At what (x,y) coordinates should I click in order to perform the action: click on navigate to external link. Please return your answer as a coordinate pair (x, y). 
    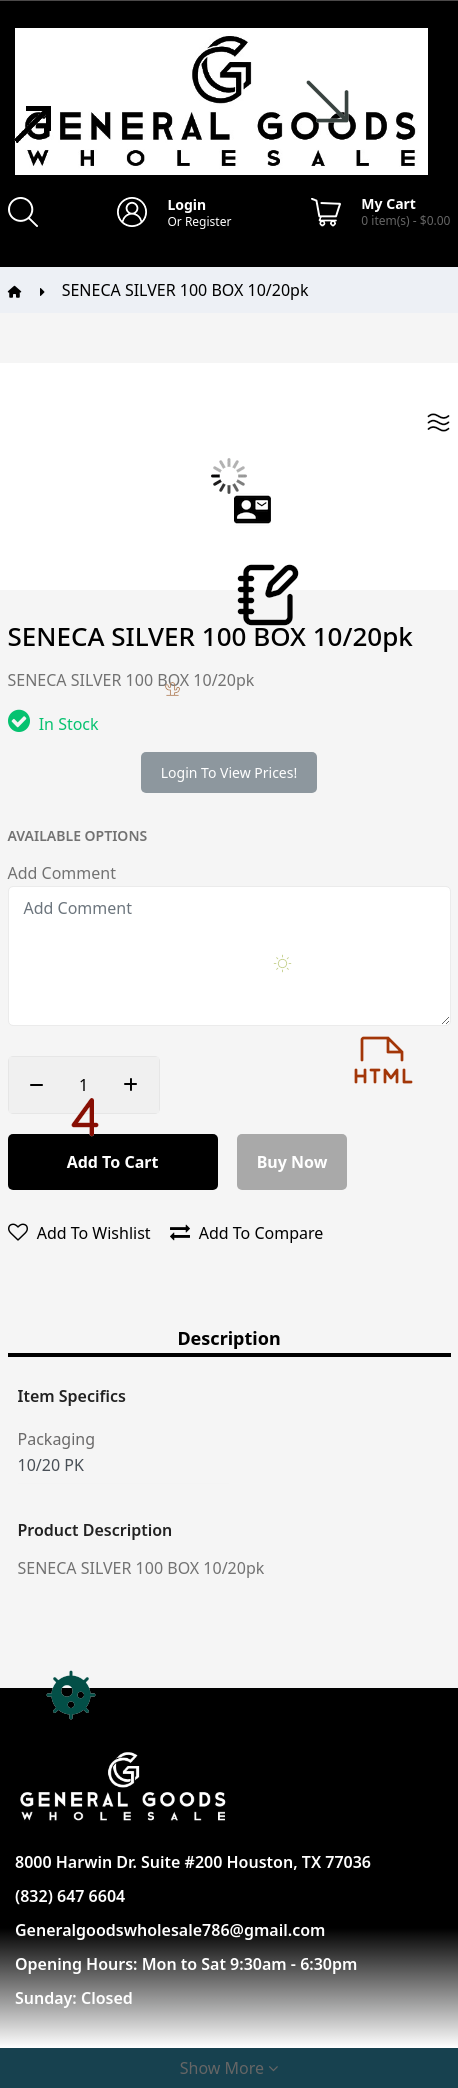
    Looking at the image, I should click on (33, 123).